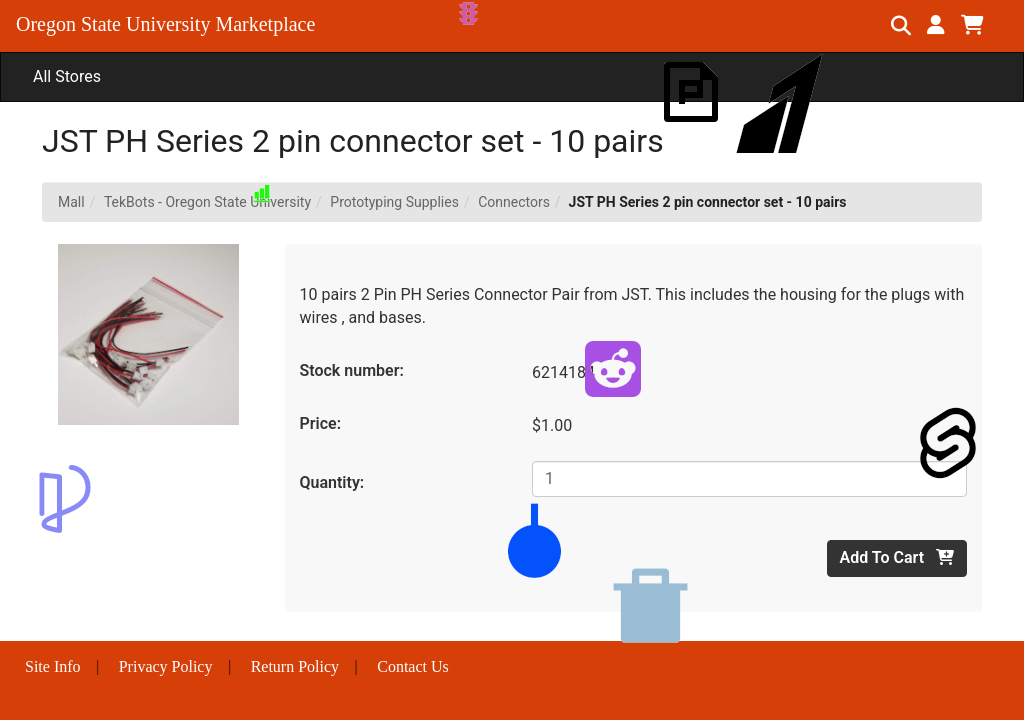 The height and width of the screenshot is (720, 1024). What do you see at coordinates (948, 443) in the screenshot?
I see `svelte framework logo` at bounding box center [948, 443].